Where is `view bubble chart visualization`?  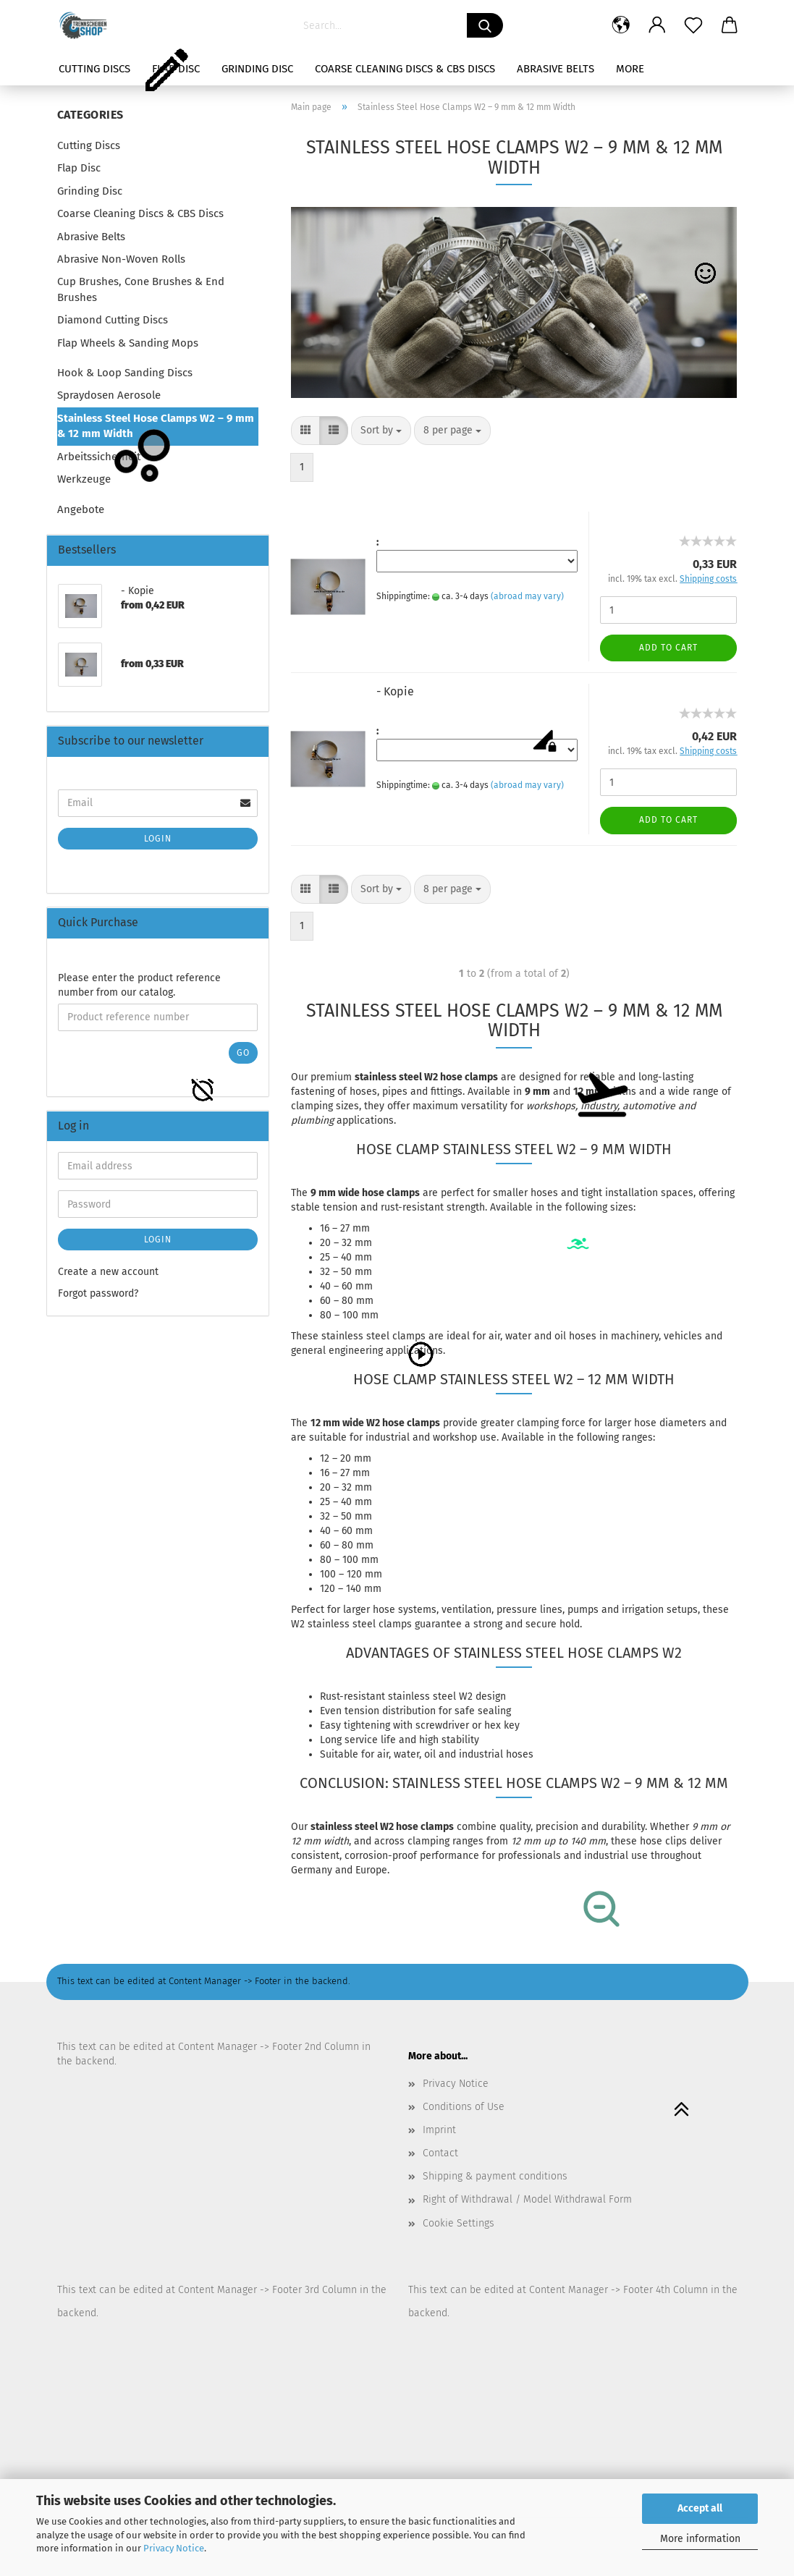 view bubble chart visualization is located at coordinates (140, 455).